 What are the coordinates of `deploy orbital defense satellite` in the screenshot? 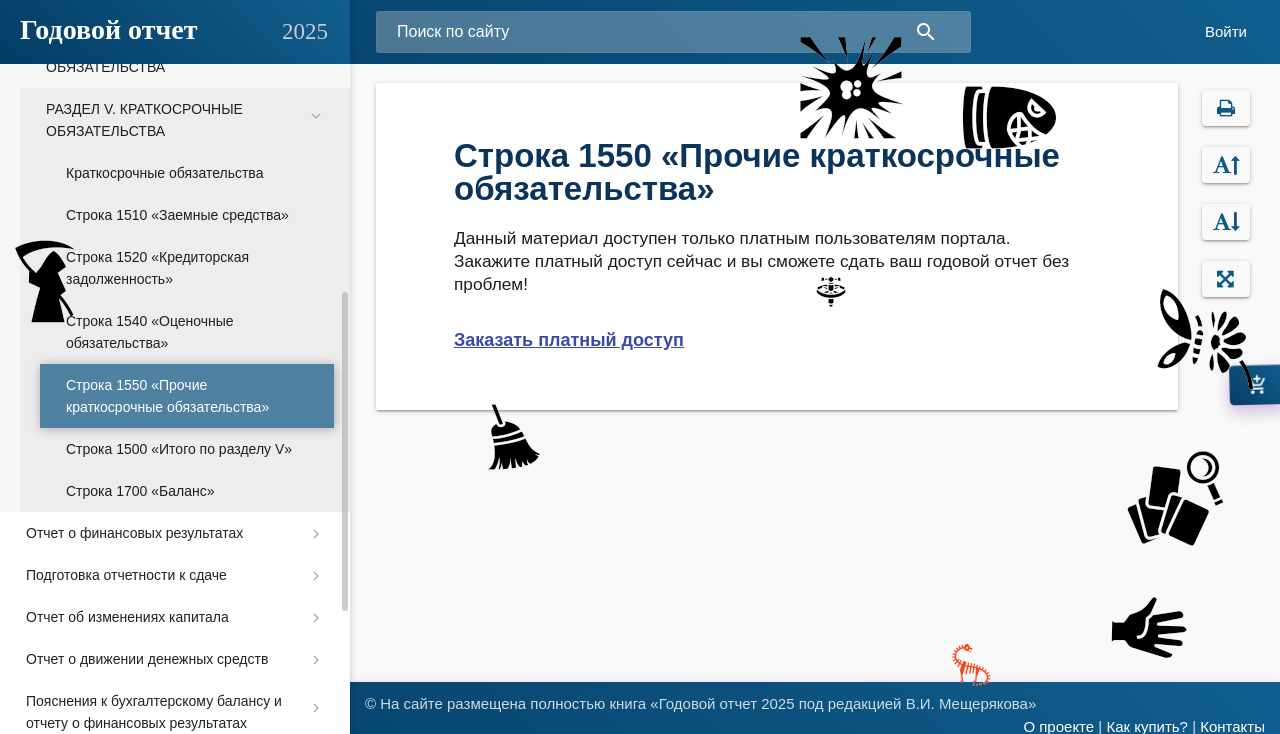 It's located at (831, 292).